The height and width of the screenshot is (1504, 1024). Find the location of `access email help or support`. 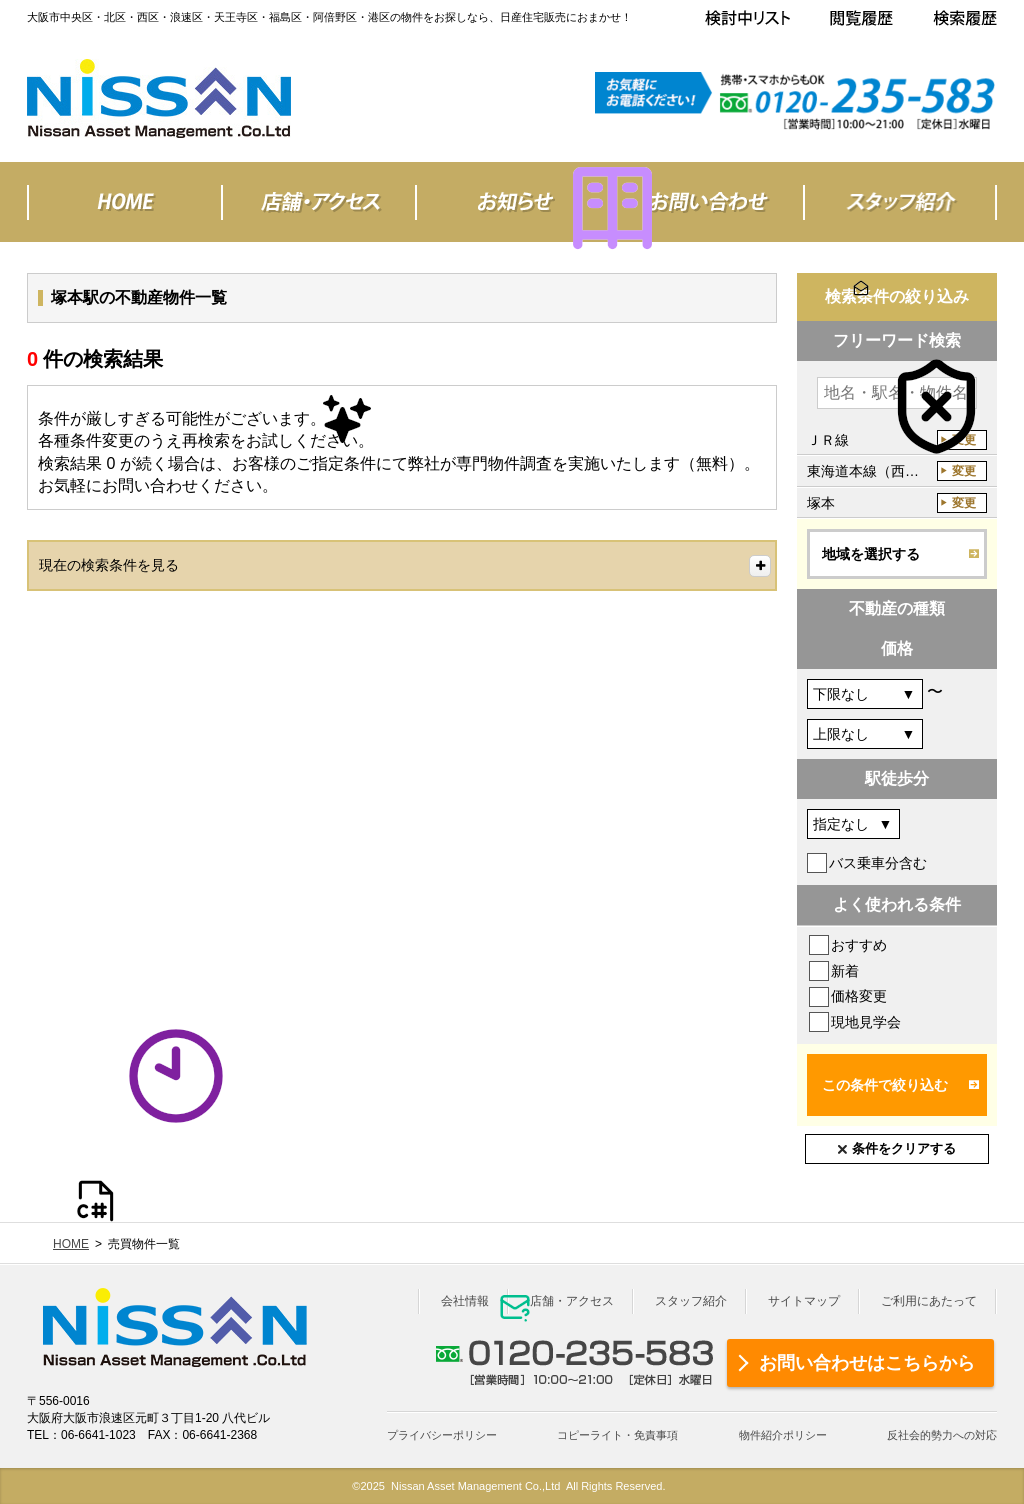

access email help or support is located at coordinates (515, 1307).